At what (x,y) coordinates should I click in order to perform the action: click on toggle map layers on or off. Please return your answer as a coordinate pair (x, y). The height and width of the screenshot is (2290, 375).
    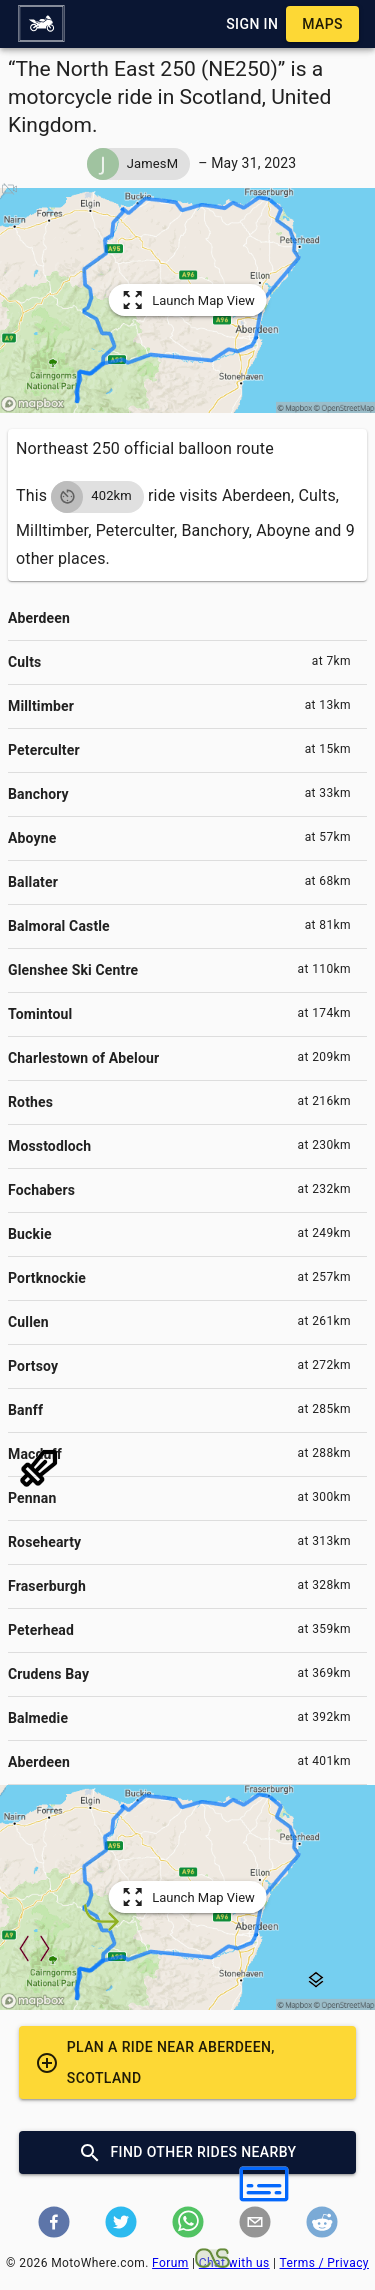
    Looking at the image, I should click on (316, 1980).